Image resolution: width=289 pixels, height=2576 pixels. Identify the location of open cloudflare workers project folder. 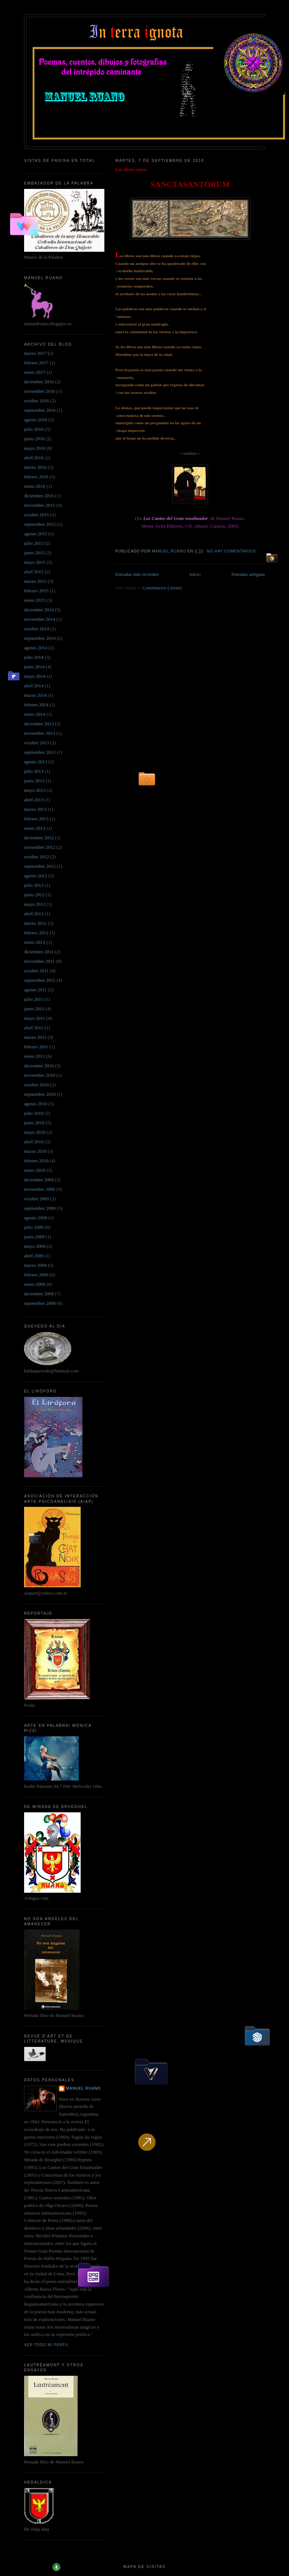
(272, 558).